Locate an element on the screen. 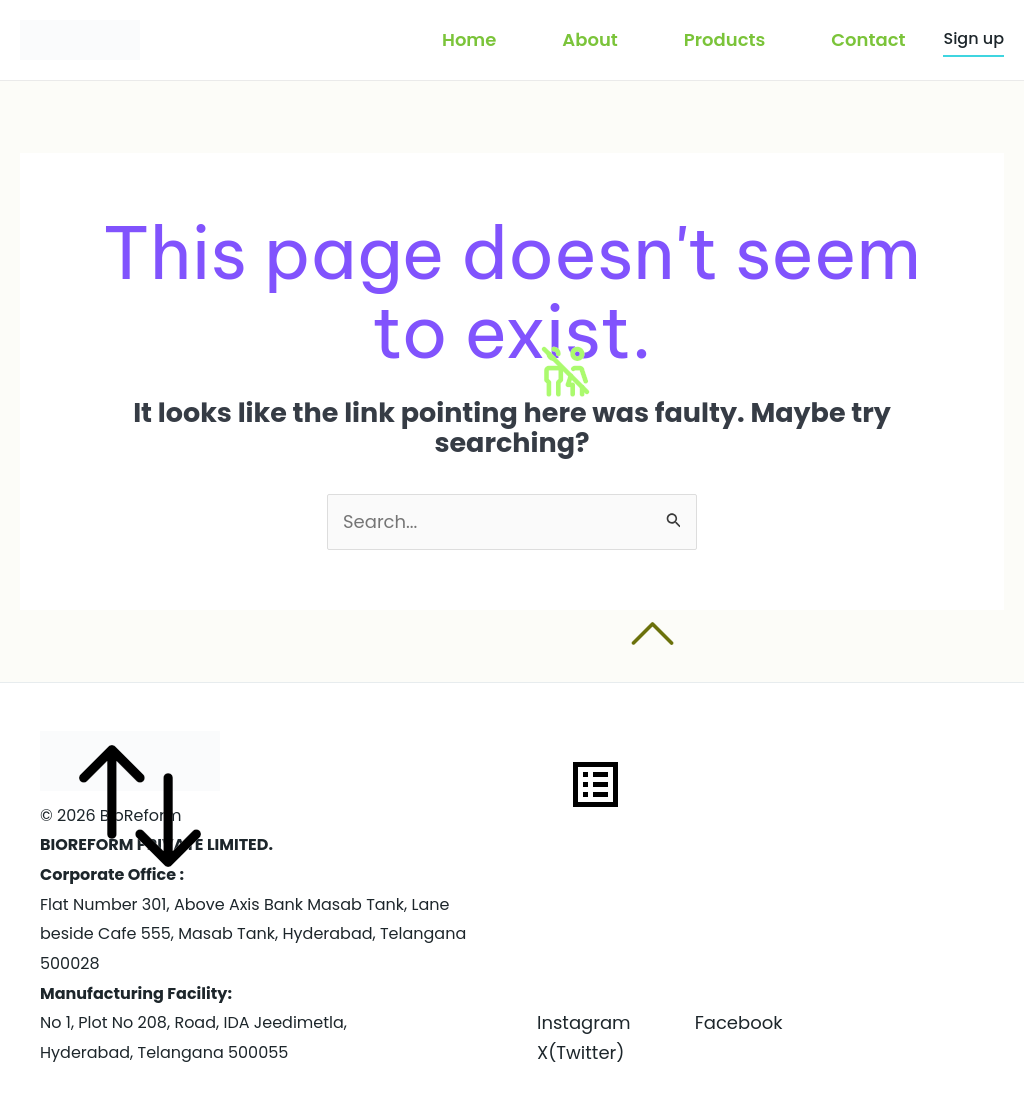 The width and height of the screenshot is (1024, 1116). view a detailed list or checklist is located at coordinates (595, 784).